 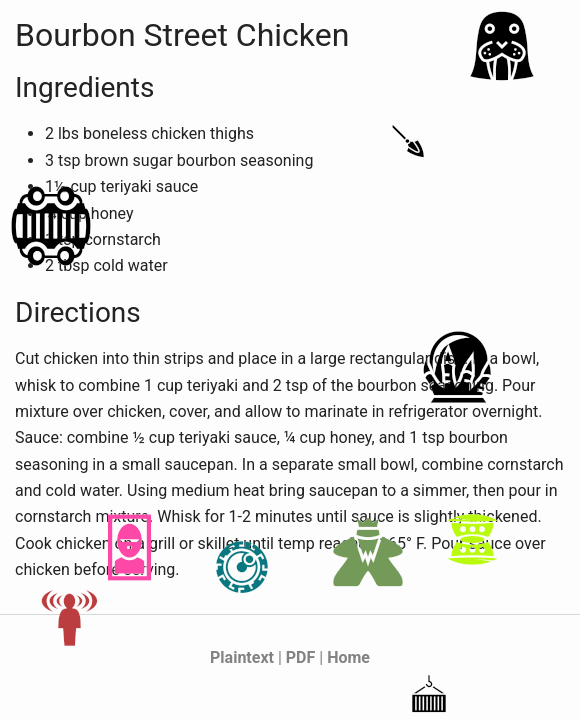 What do you see at coordinates (242, 567) in the screenshot?
I see `access eye maze puzzle or minigame` at bounding box center [242, 567].